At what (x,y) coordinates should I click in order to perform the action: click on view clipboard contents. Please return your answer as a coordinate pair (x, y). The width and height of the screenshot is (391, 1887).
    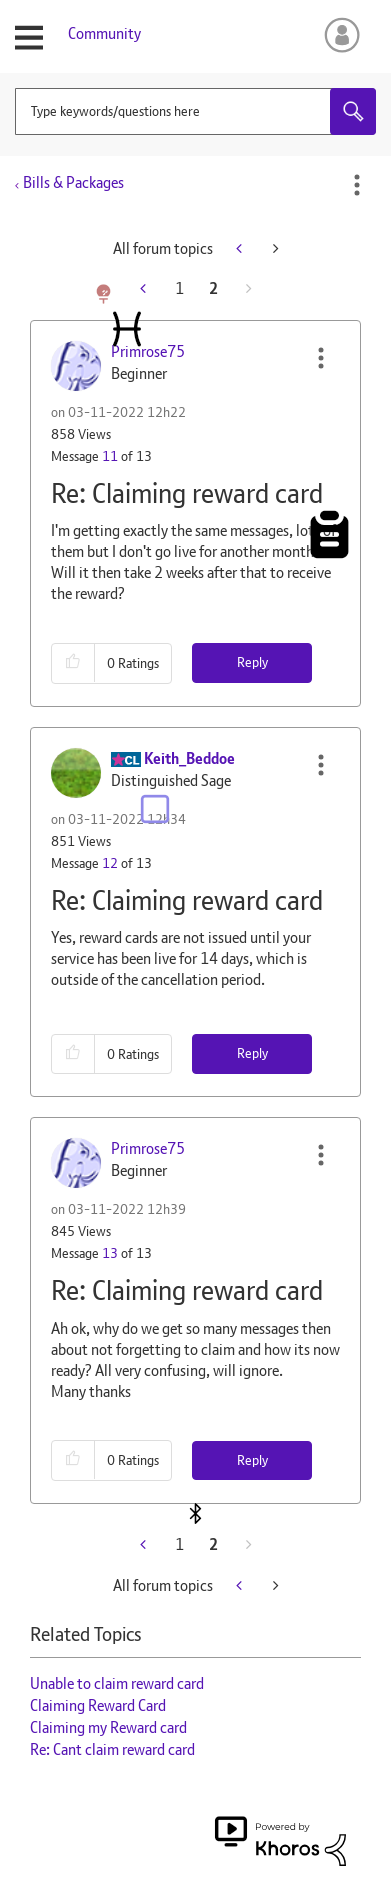
    Looking at the image, I should click on (329, 534).